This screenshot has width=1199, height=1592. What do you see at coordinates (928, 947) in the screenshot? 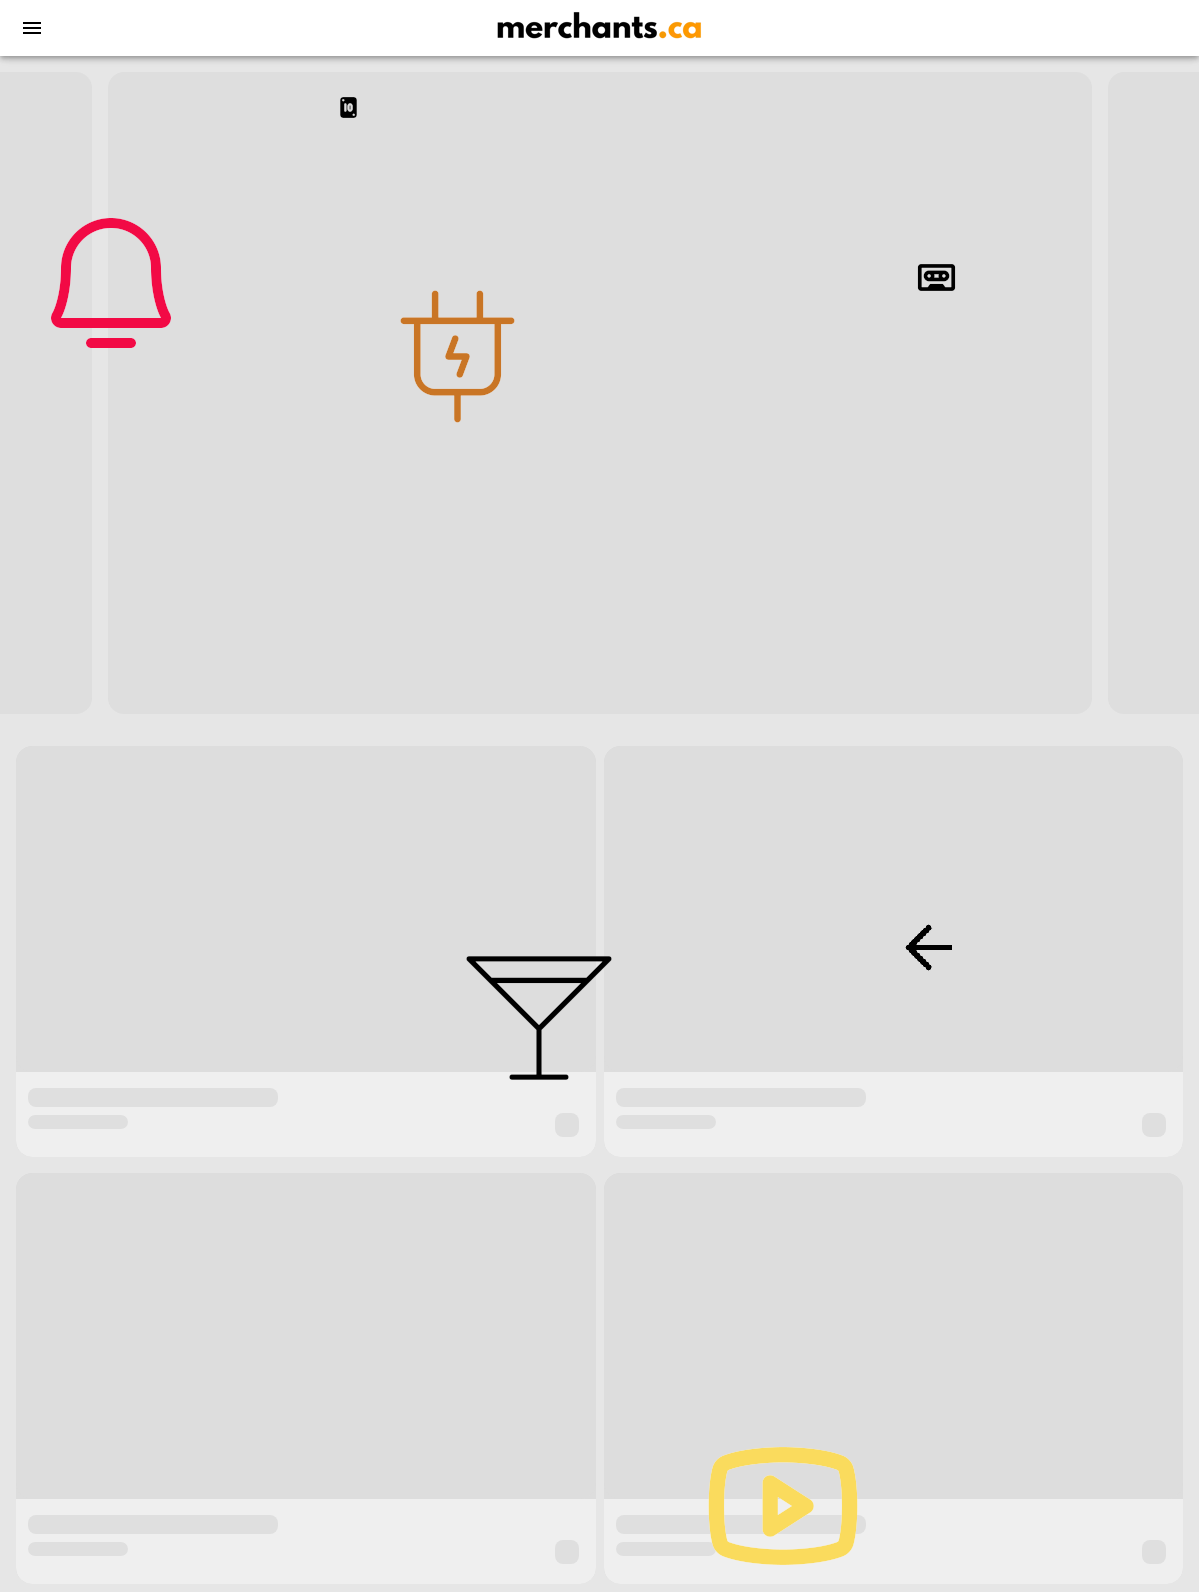
I see `go back to the previous screen` at bounding box center [928, 947].